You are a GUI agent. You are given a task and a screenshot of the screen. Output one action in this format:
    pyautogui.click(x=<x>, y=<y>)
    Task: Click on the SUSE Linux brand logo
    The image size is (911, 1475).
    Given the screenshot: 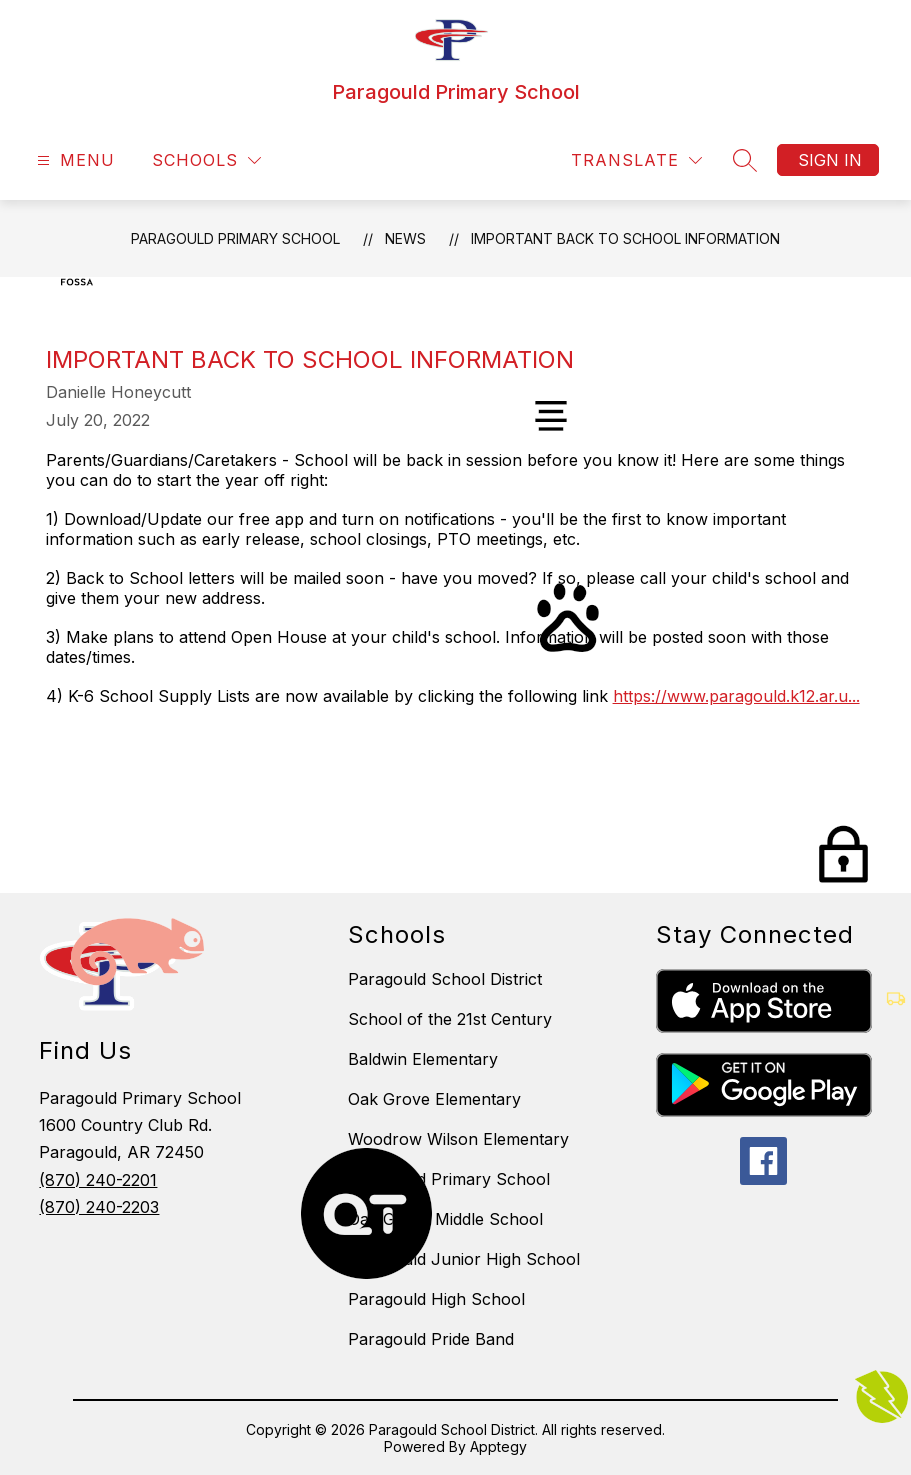 What is the action you would take?
    pyautogui.click(x=137, y=951)
    